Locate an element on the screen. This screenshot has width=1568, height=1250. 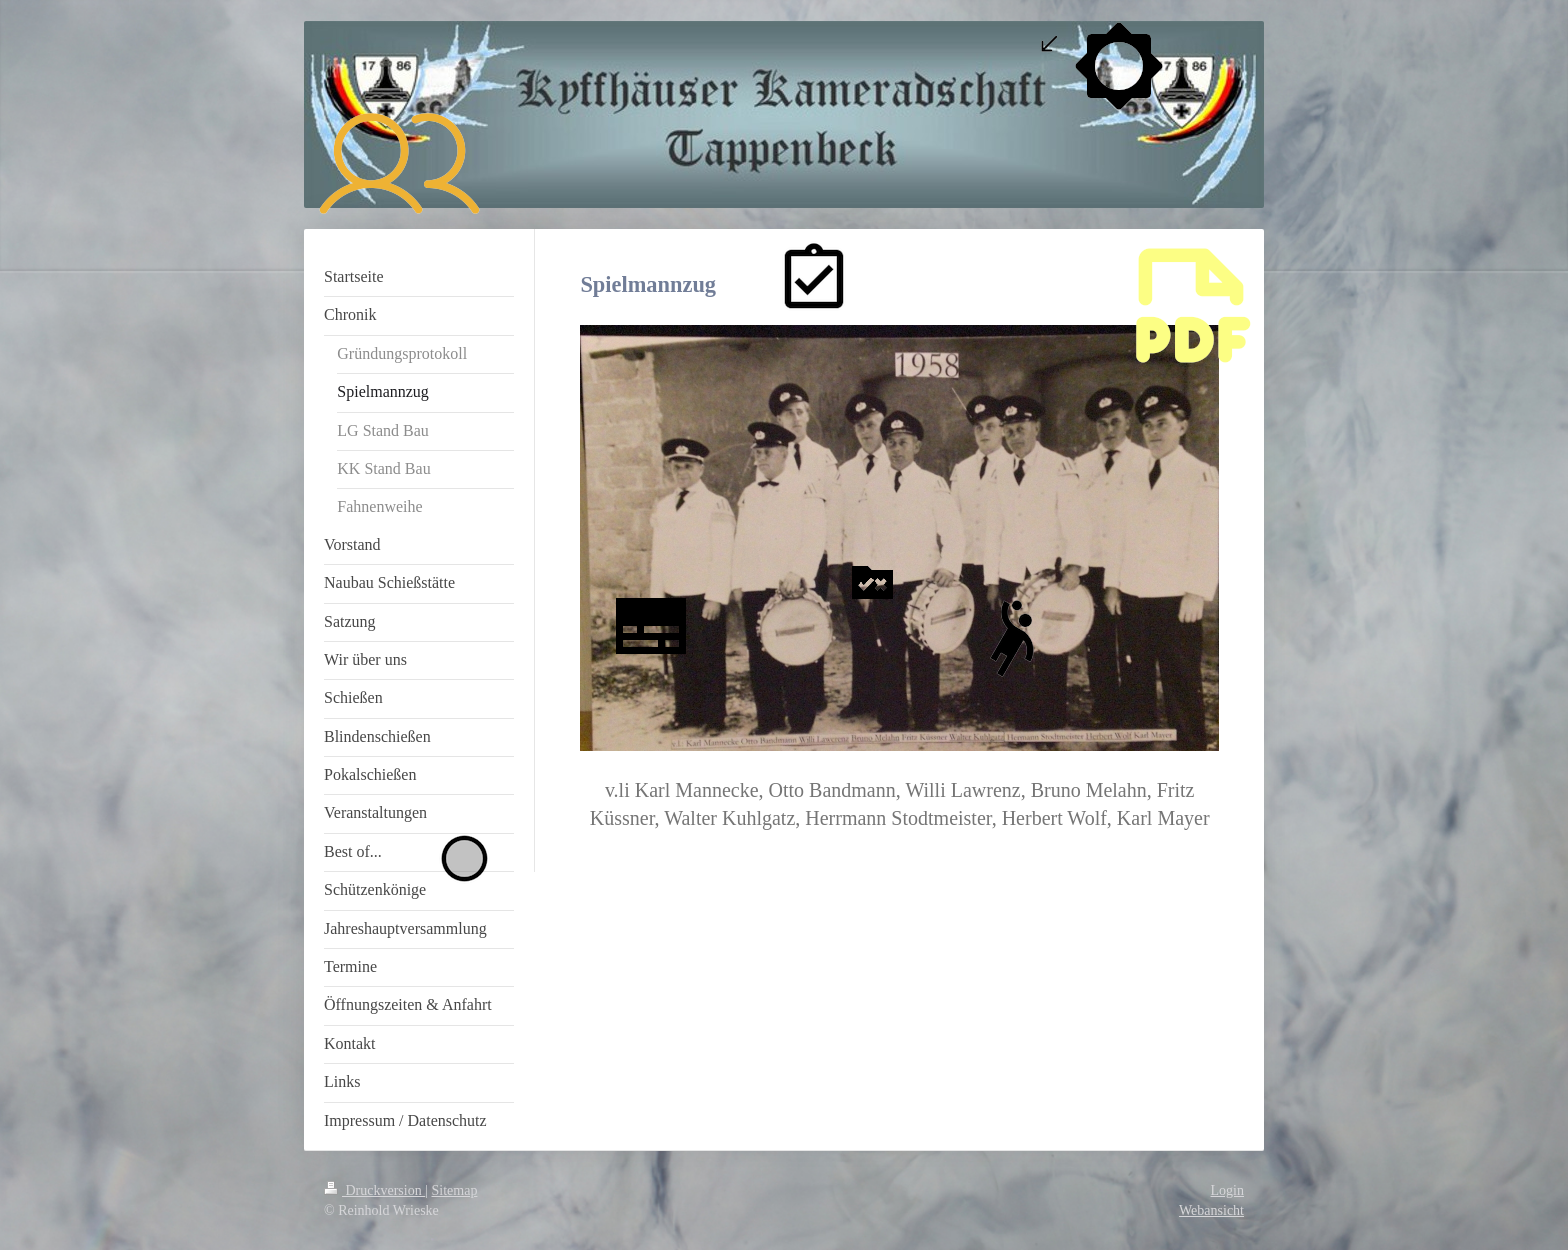
camera lens or photography mode is located at coordinates (464, 858).